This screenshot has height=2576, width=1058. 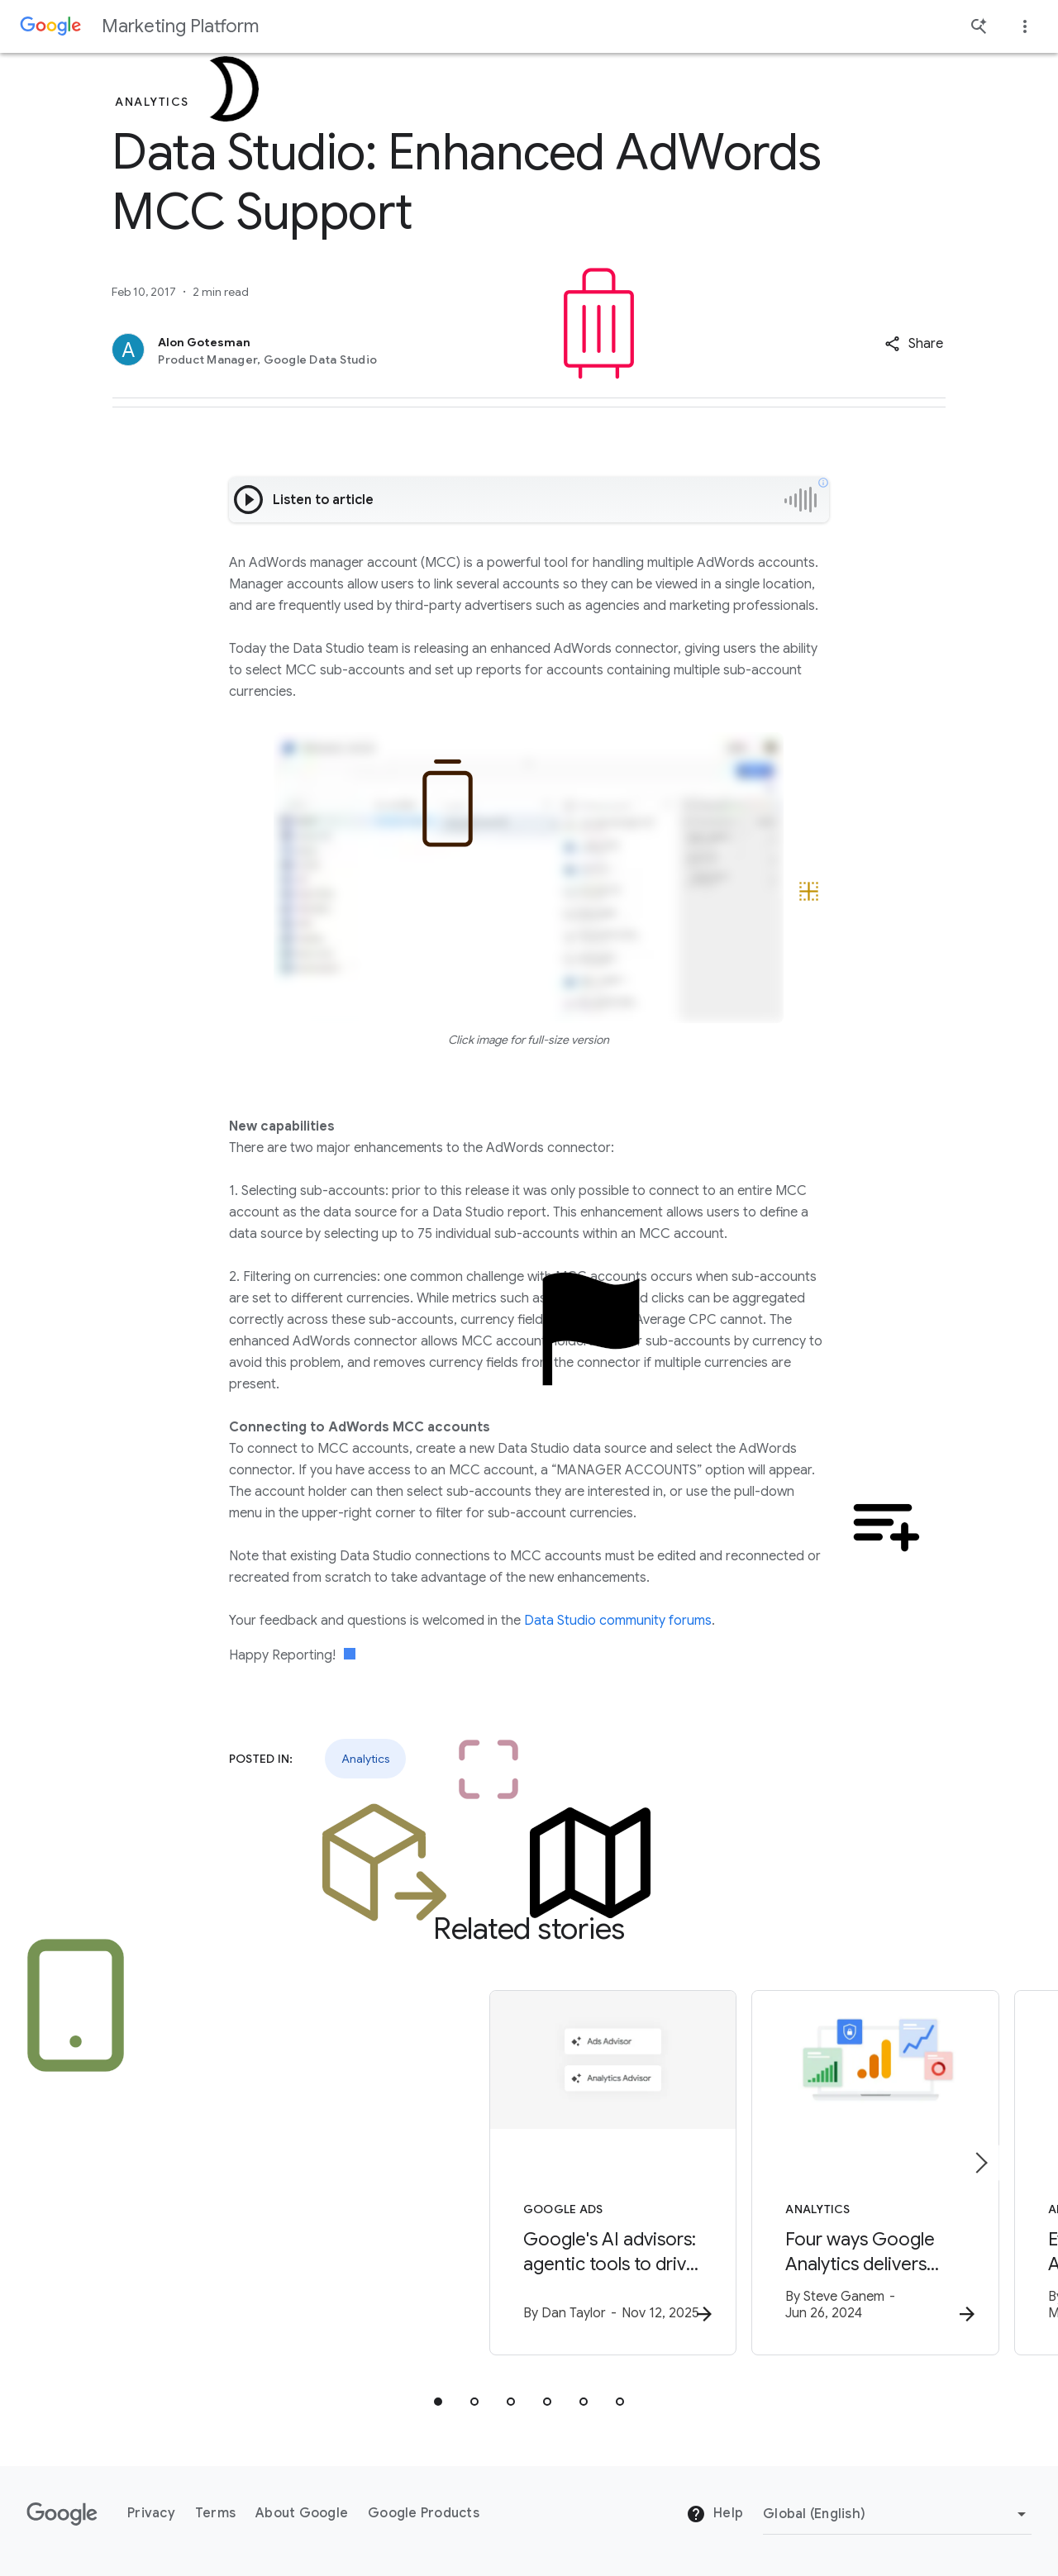 I want to click on apply inner borders to selected cells, so click(x=808, y=891).